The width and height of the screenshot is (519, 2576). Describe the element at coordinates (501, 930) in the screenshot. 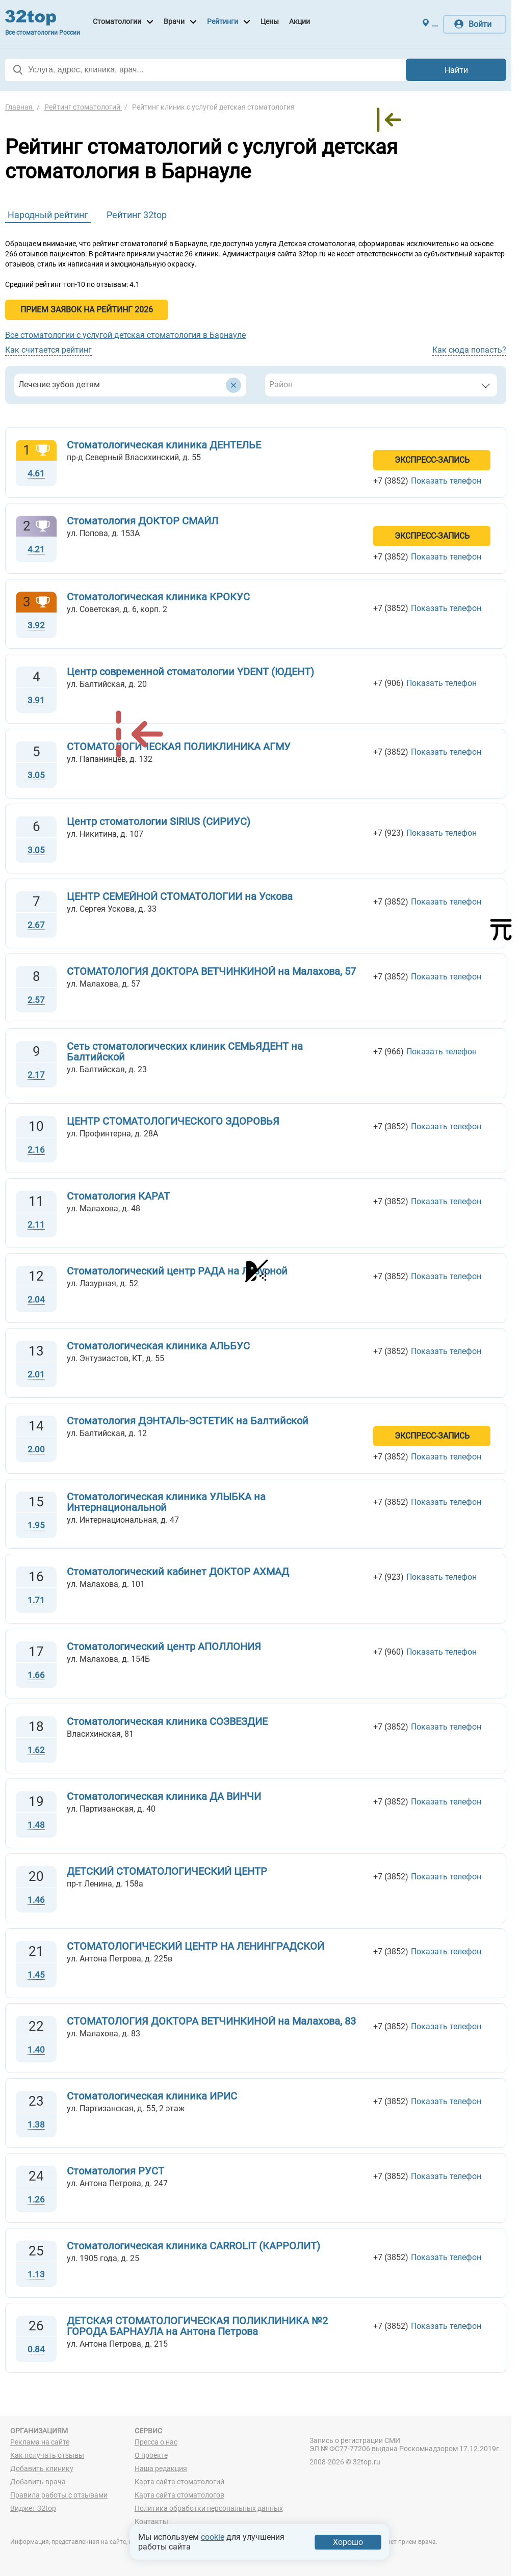

I see `indicates chinese yuan/renminbi currency` at that location.